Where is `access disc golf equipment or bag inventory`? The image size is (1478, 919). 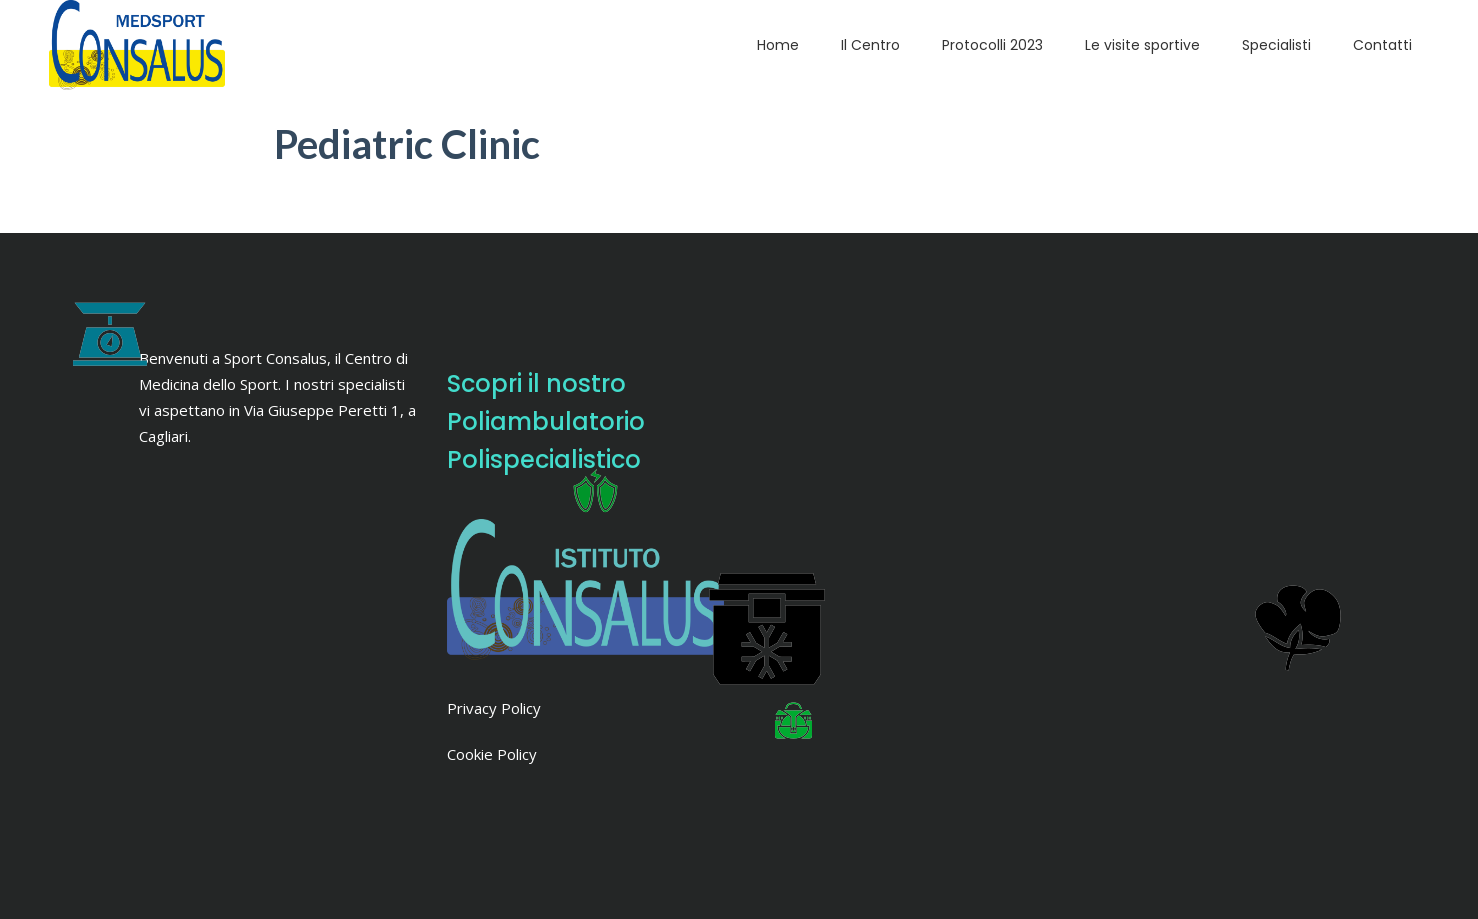 access disc golf equipment or bag inventory is located at coordinates (793, 720).